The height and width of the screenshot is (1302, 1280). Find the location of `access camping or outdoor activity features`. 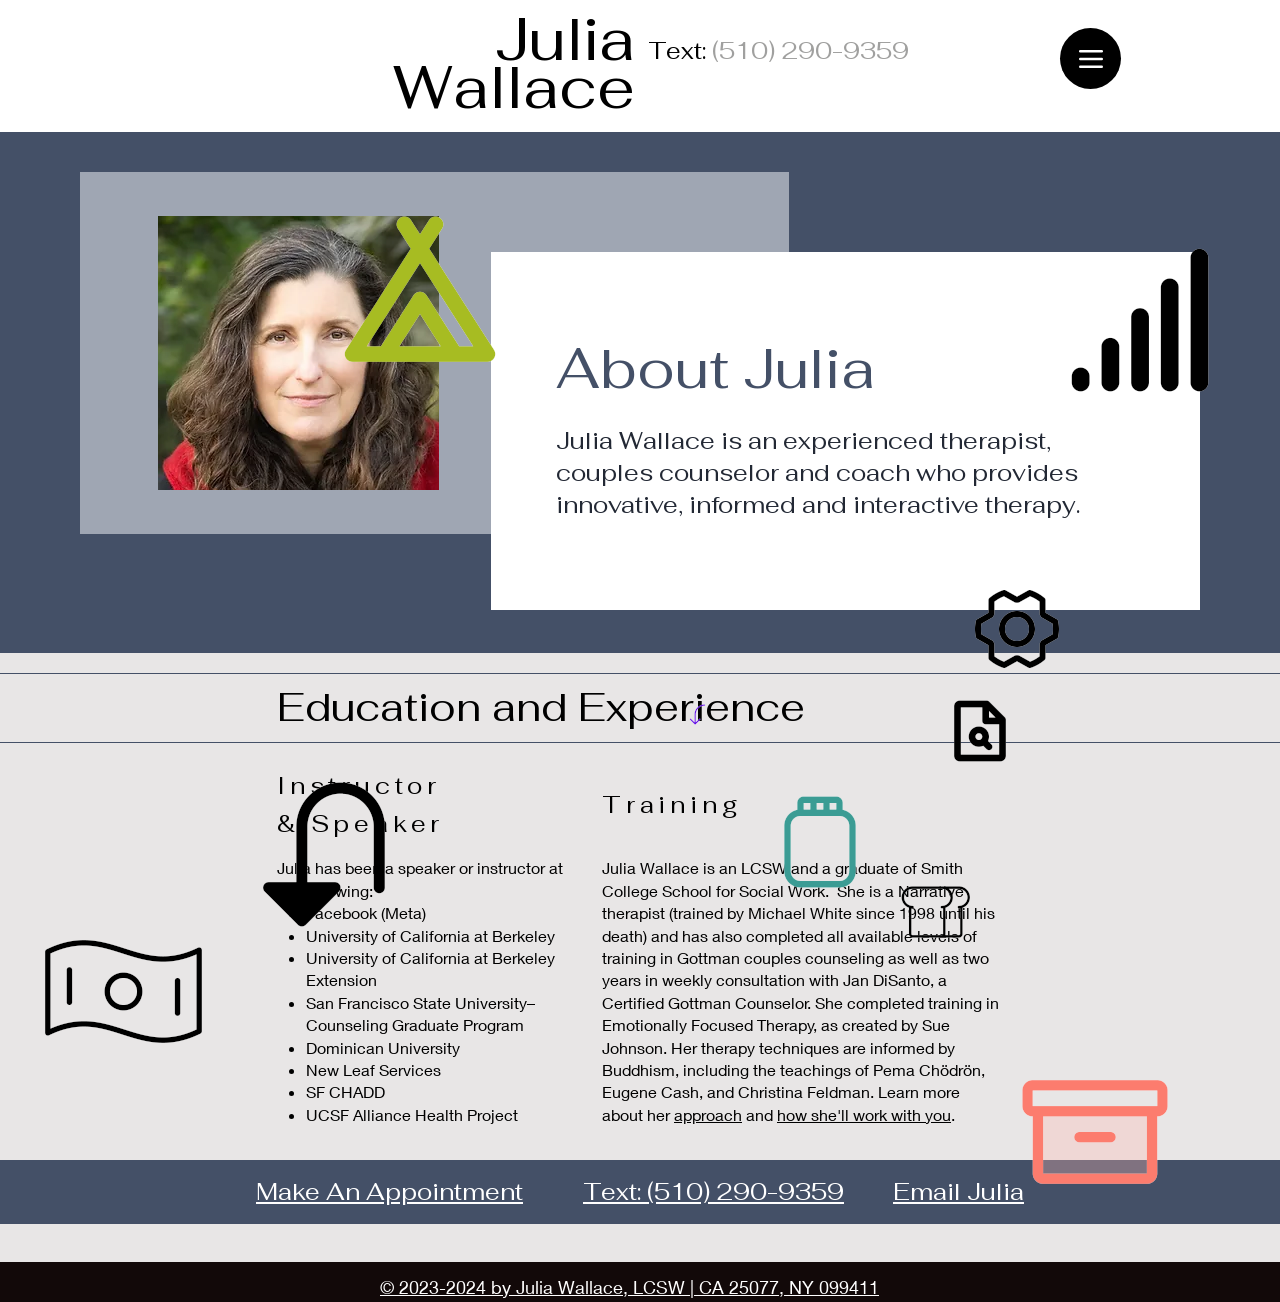

access camping or outdoor activity features is located at coordinates (420, 297).